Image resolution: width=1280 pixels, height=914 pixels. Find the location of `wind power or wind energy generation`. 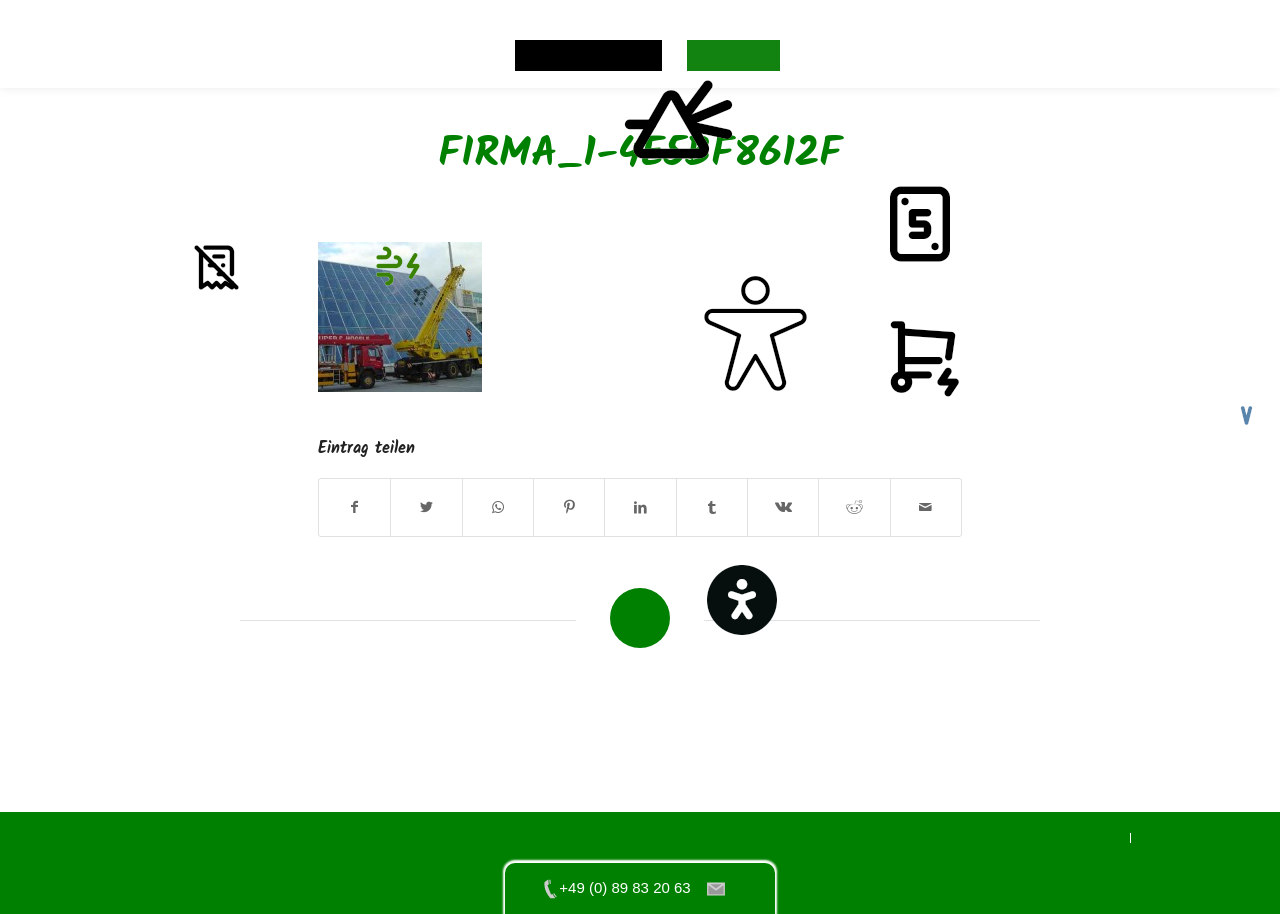

wind power or wind energy generation is located at coordinates (398, 266).